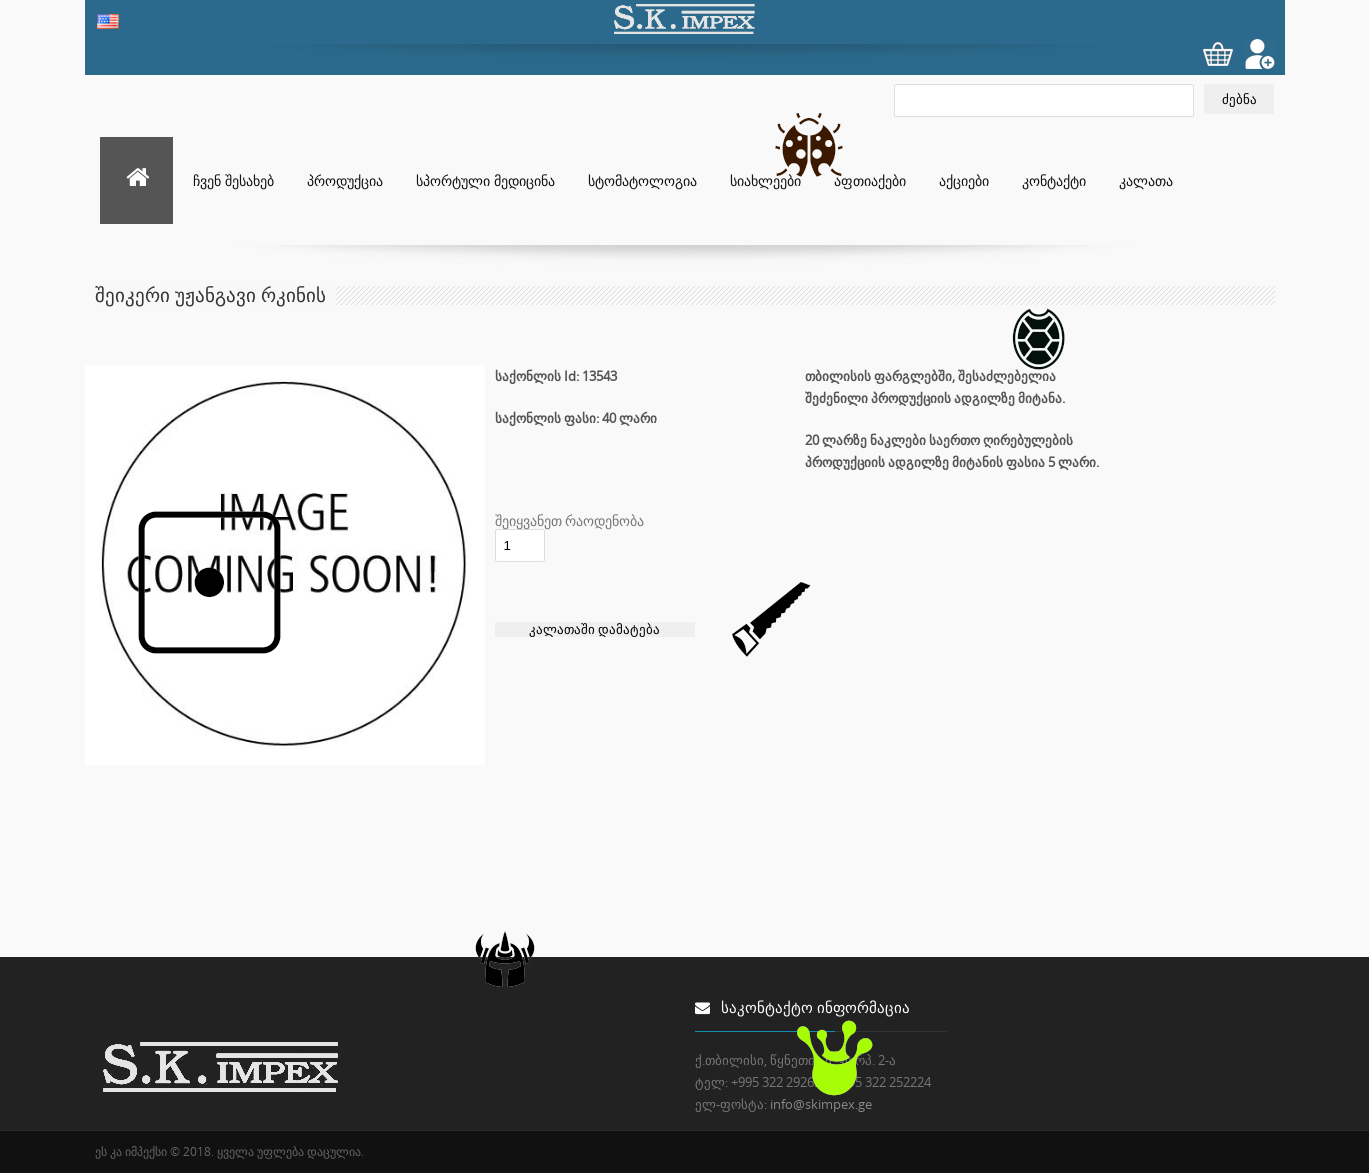 The height and width of the screenshot is (1173, 1369). What do you see at coordinates (834, 1057) in the screenshot?
I see `indicates a splash or splatter effect` at bounding box center [834, 1057].